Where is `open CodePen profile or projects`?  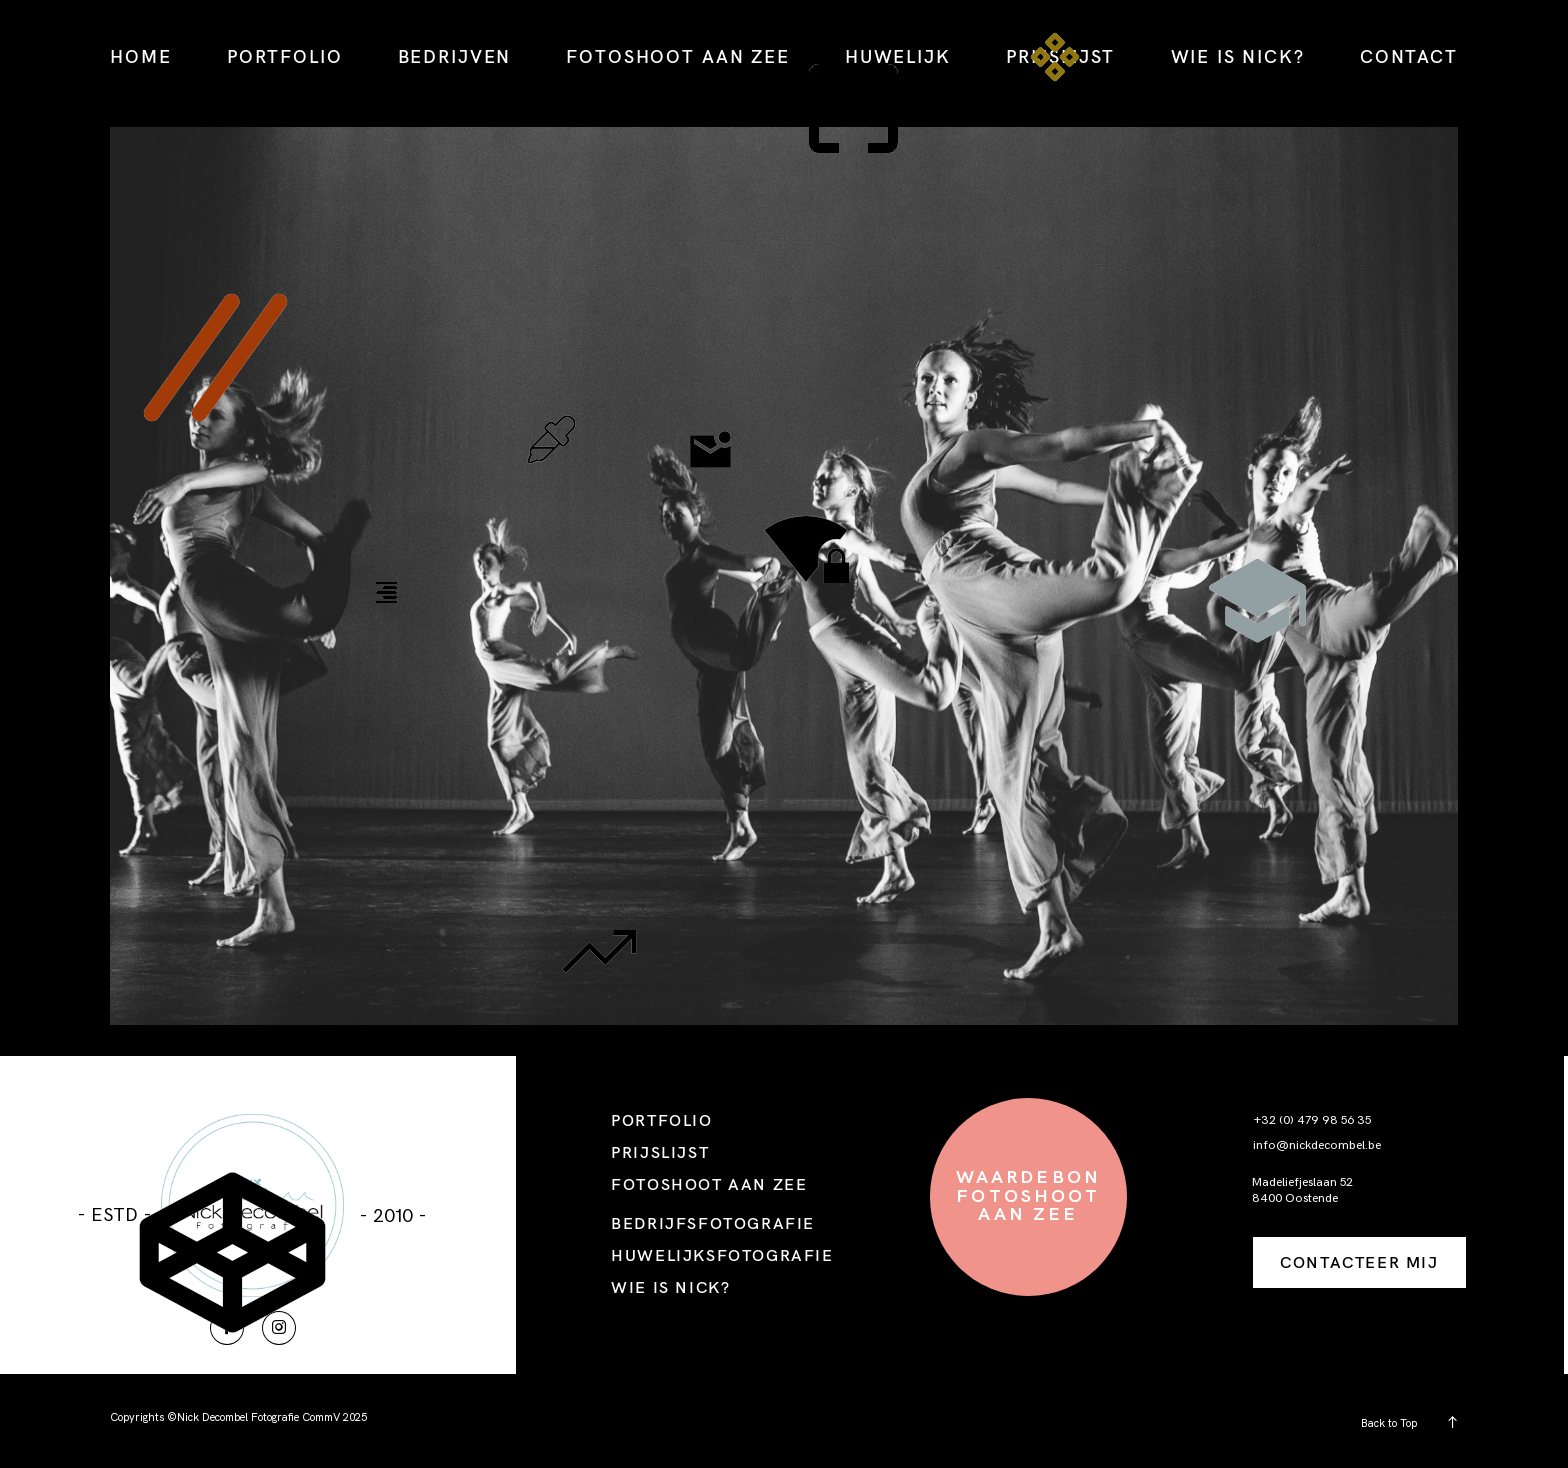
open CodePen profile or projects is located at coordinates (232, 1252).